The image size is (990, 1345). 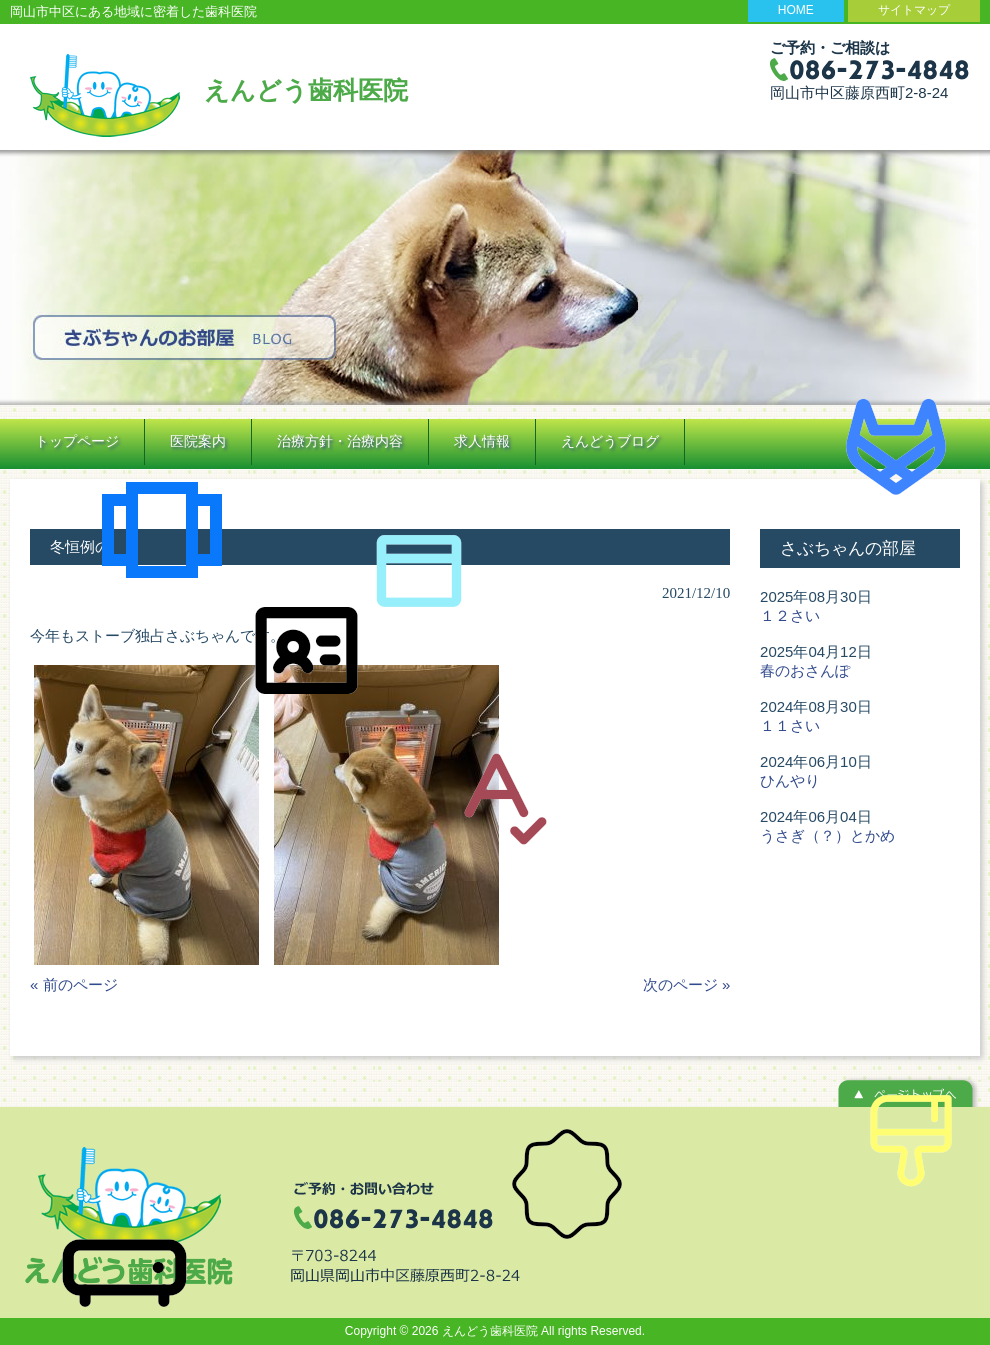 I want to click on open GitLab repository, so click(x=896, y=445).